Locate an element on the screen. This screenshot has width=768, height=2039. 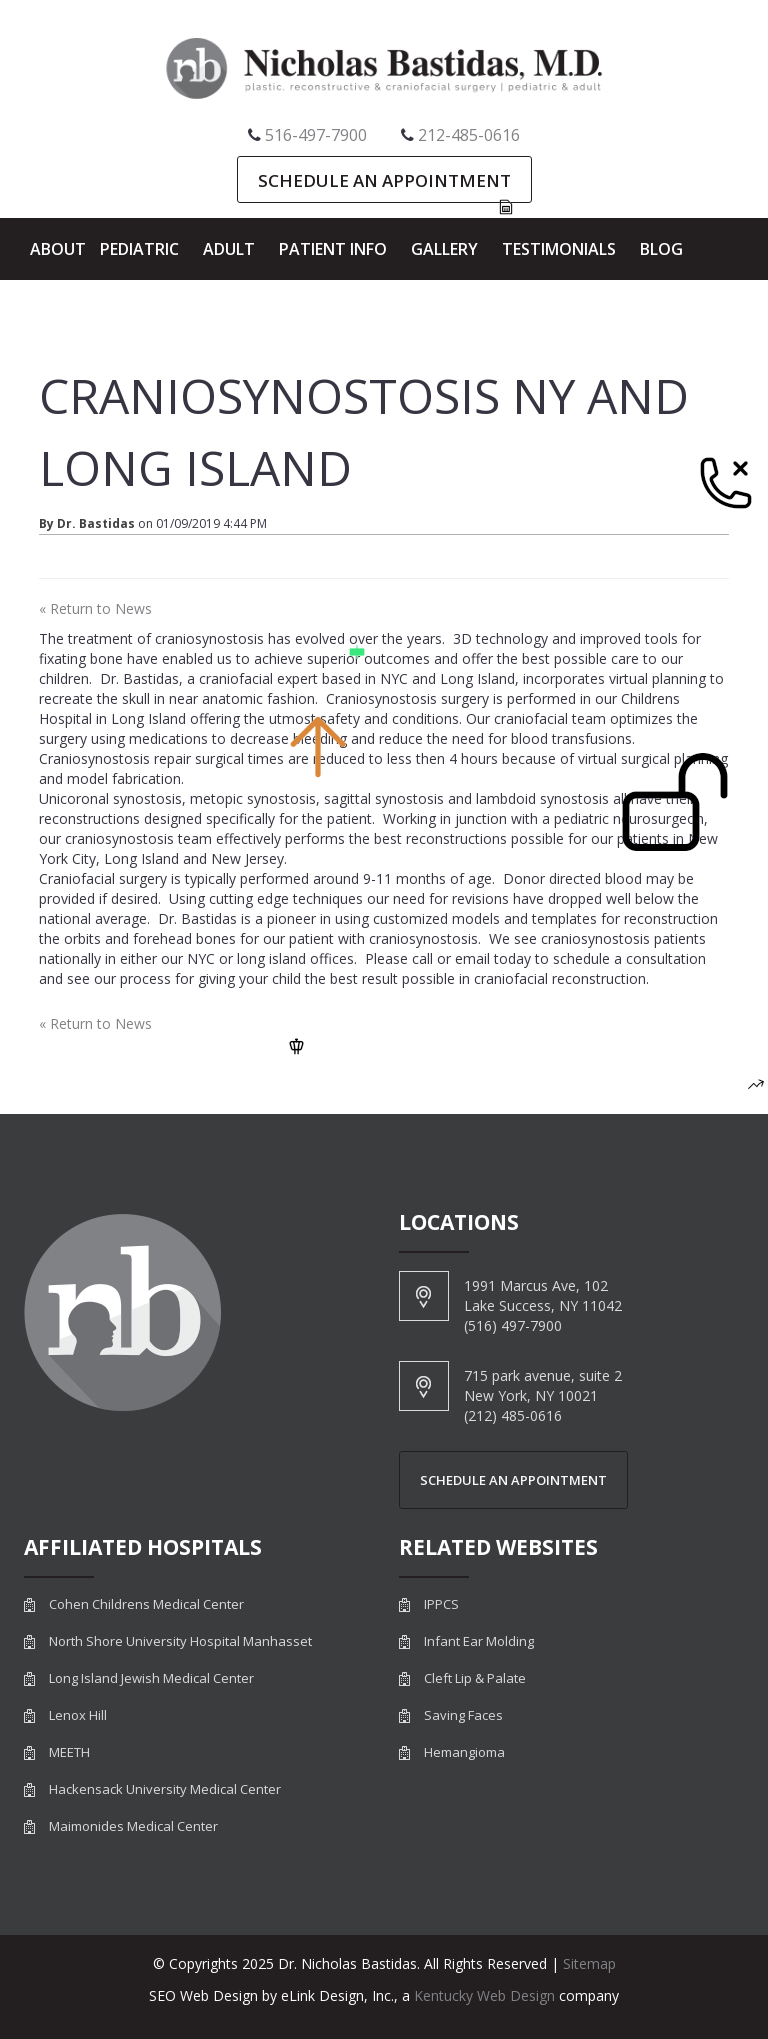
access air traffic control features is located at coordinates (296, 1046).